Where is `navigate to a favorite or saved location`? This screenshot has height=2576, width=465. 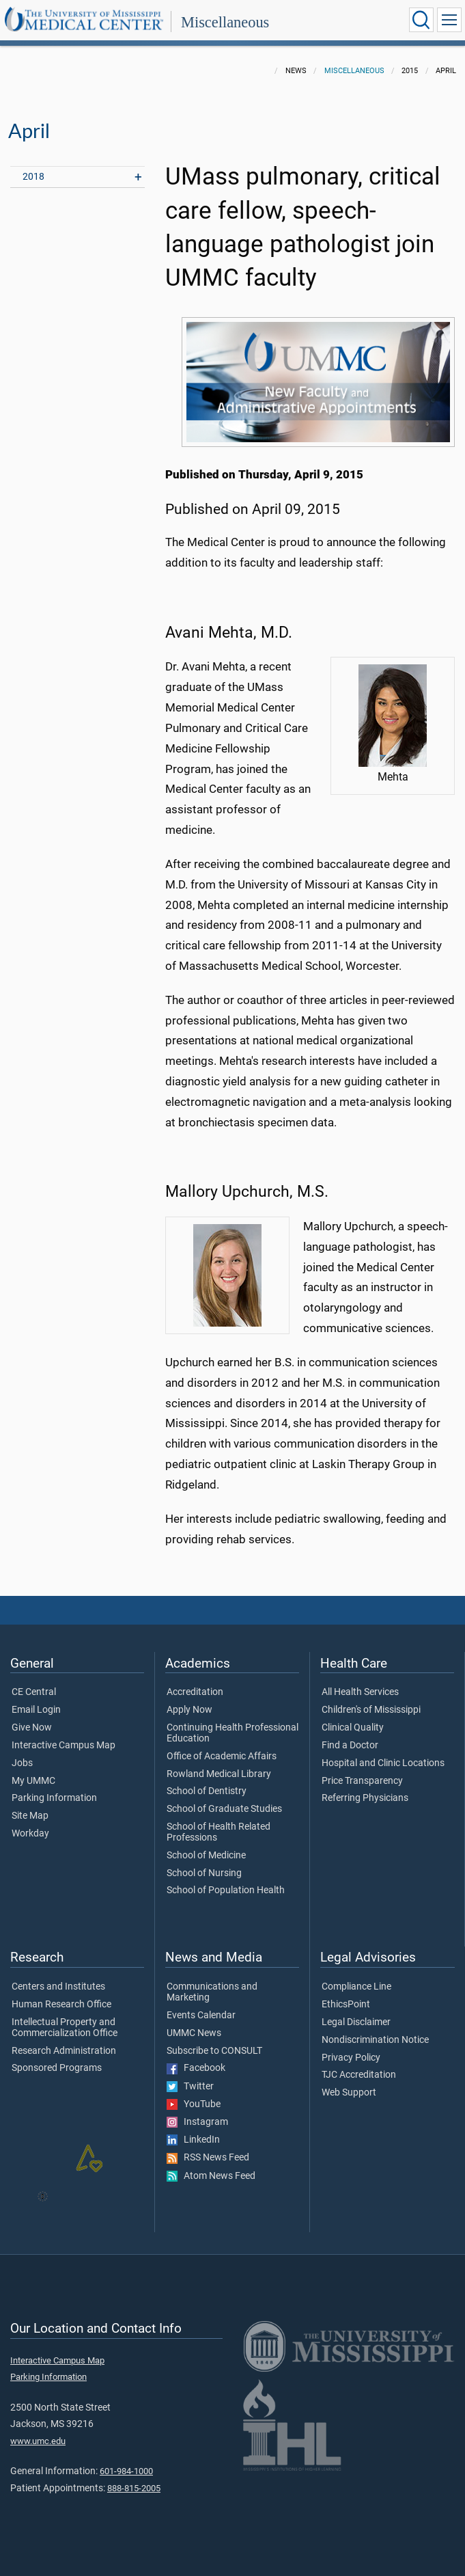
navigate to a favorite or saved location is located at coordinates (88, 2158).